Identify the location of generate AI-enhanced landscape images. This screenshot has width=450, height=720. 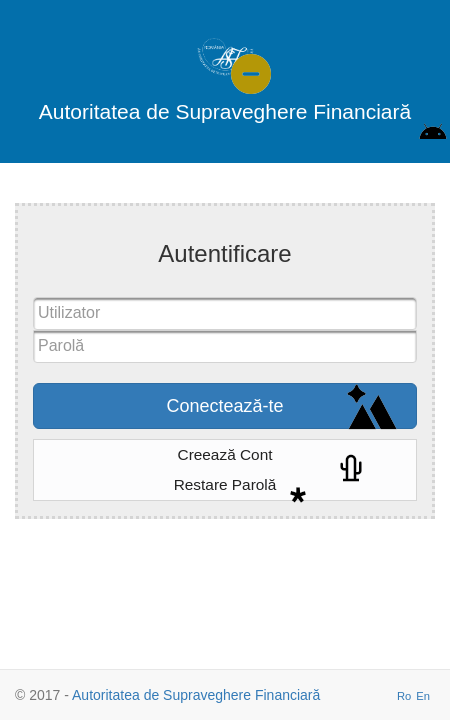
(371, 408).